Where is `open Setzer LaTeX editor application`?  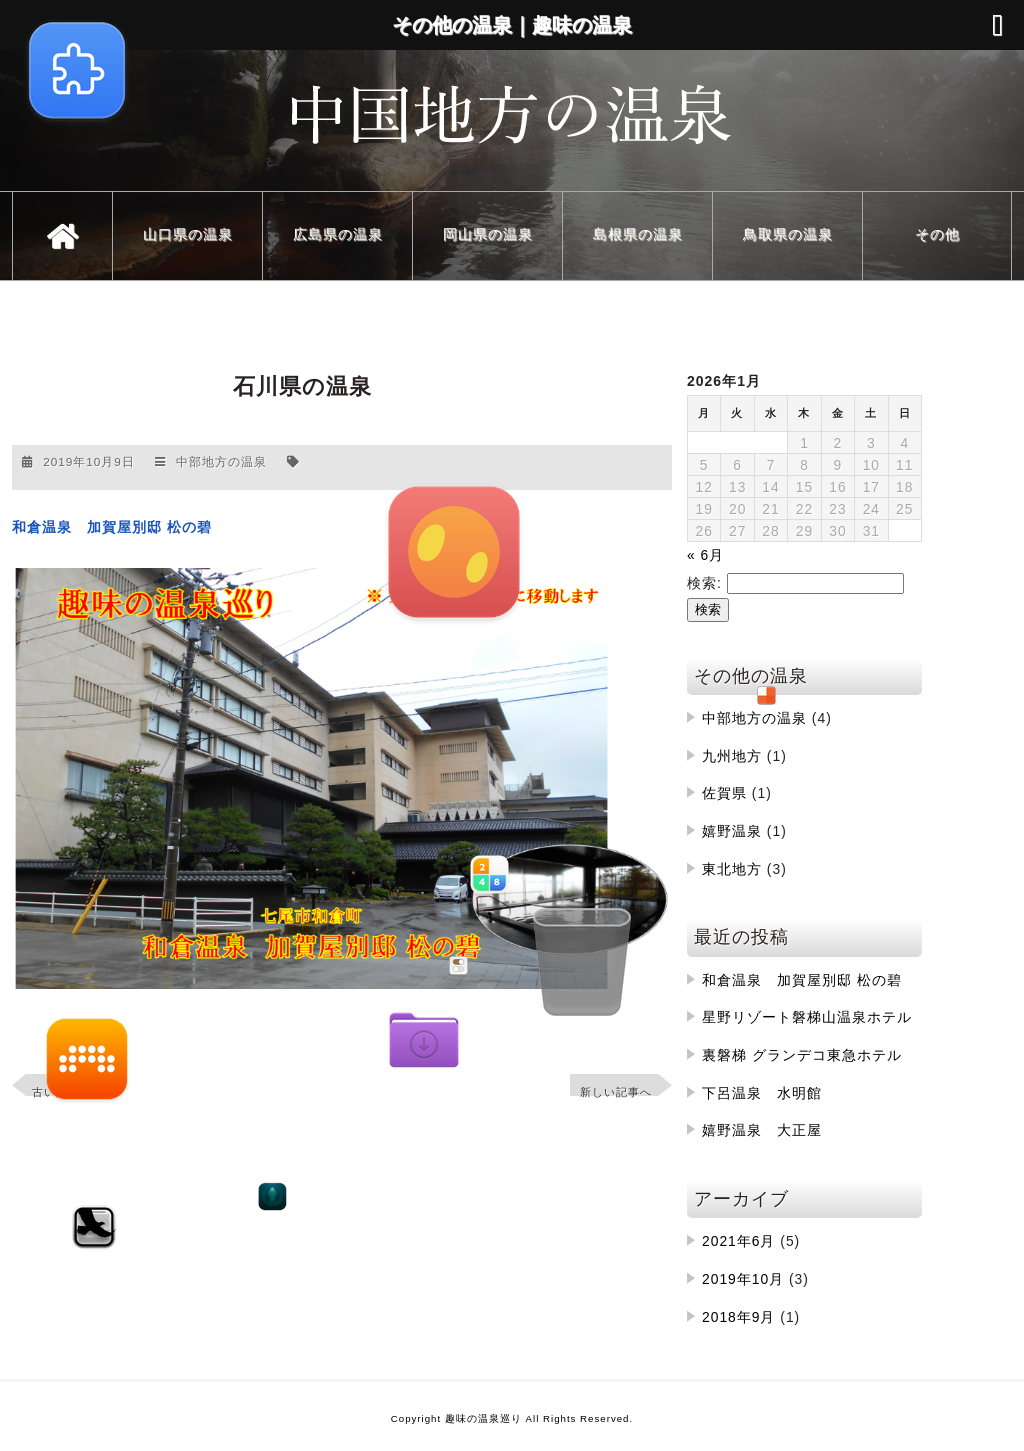 open Setzer LaTeX editor application is located at coordinates (94, 1227).